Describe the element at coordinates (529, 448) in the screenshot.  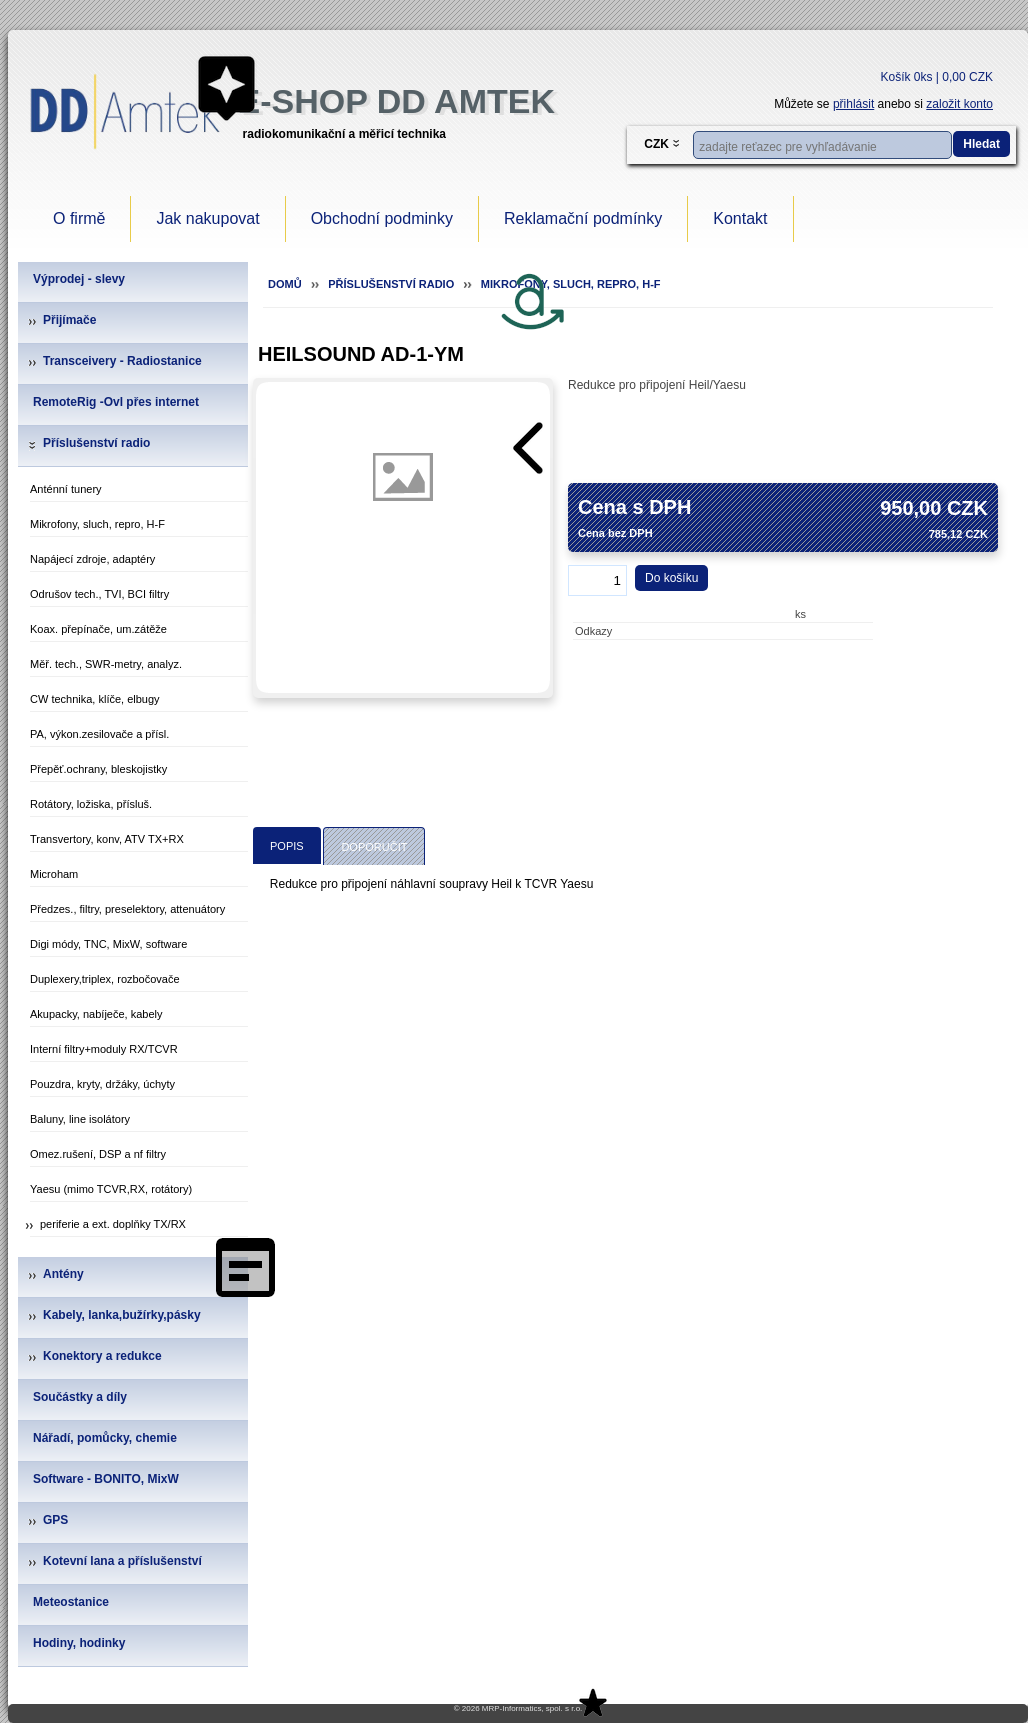
I see `go back to the previous screen` at that location.